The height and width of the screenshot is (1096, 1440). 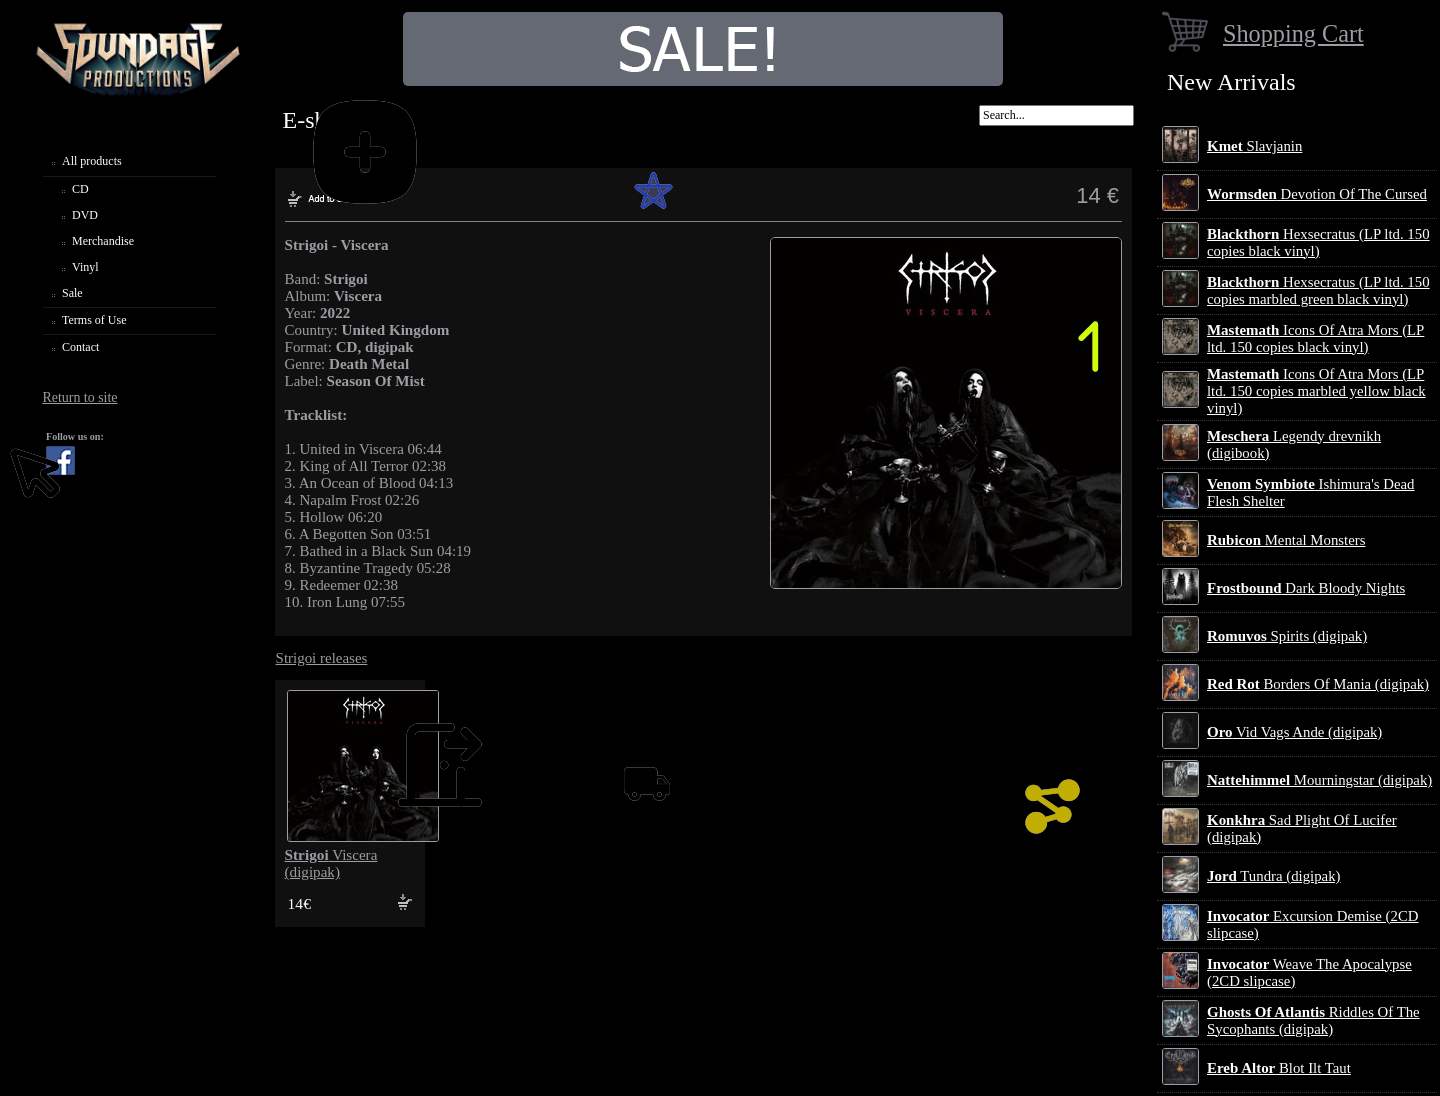 I want to click on indicates first item or top priority, so click(x=1092, y=346).